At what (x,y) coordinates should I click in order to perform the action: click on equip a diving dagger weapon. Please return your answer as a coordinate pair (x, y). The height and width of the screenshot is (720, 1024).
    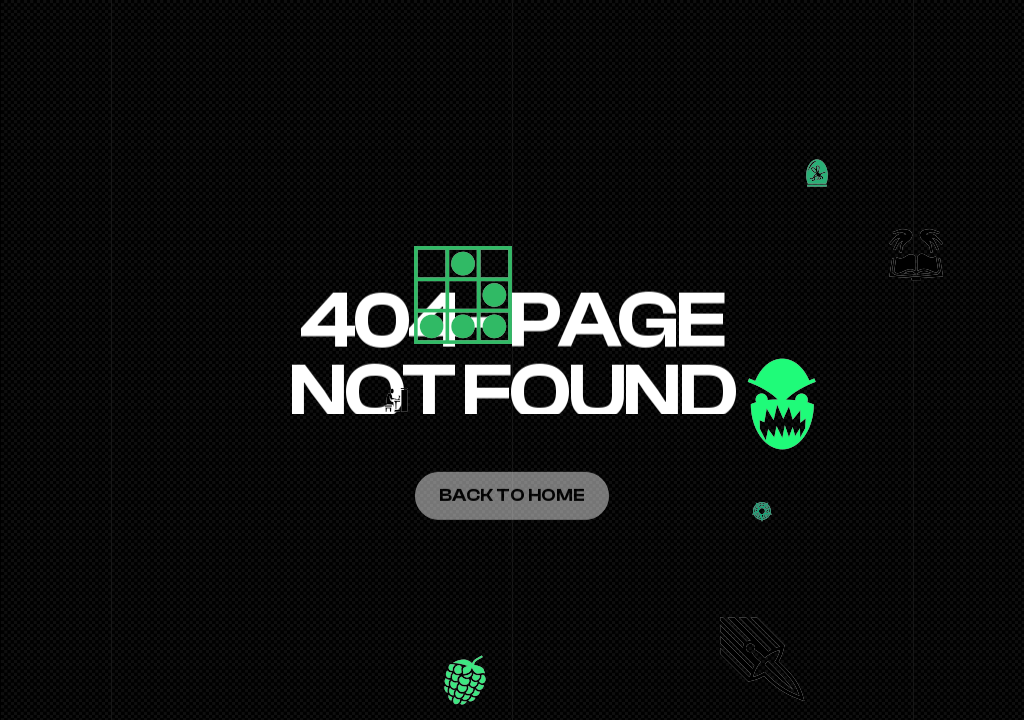
    Looking at the image, I should click on (762, 659).